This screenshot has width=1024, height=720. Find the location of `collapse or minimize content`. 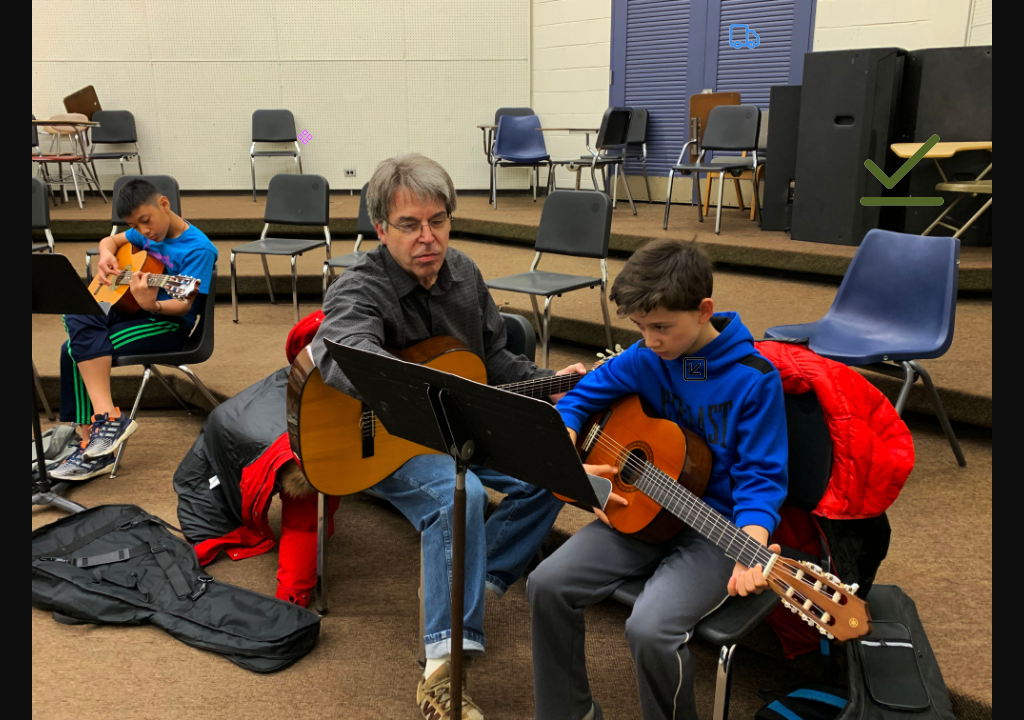

collapse or minimize content is located at coordinates (695, 369).